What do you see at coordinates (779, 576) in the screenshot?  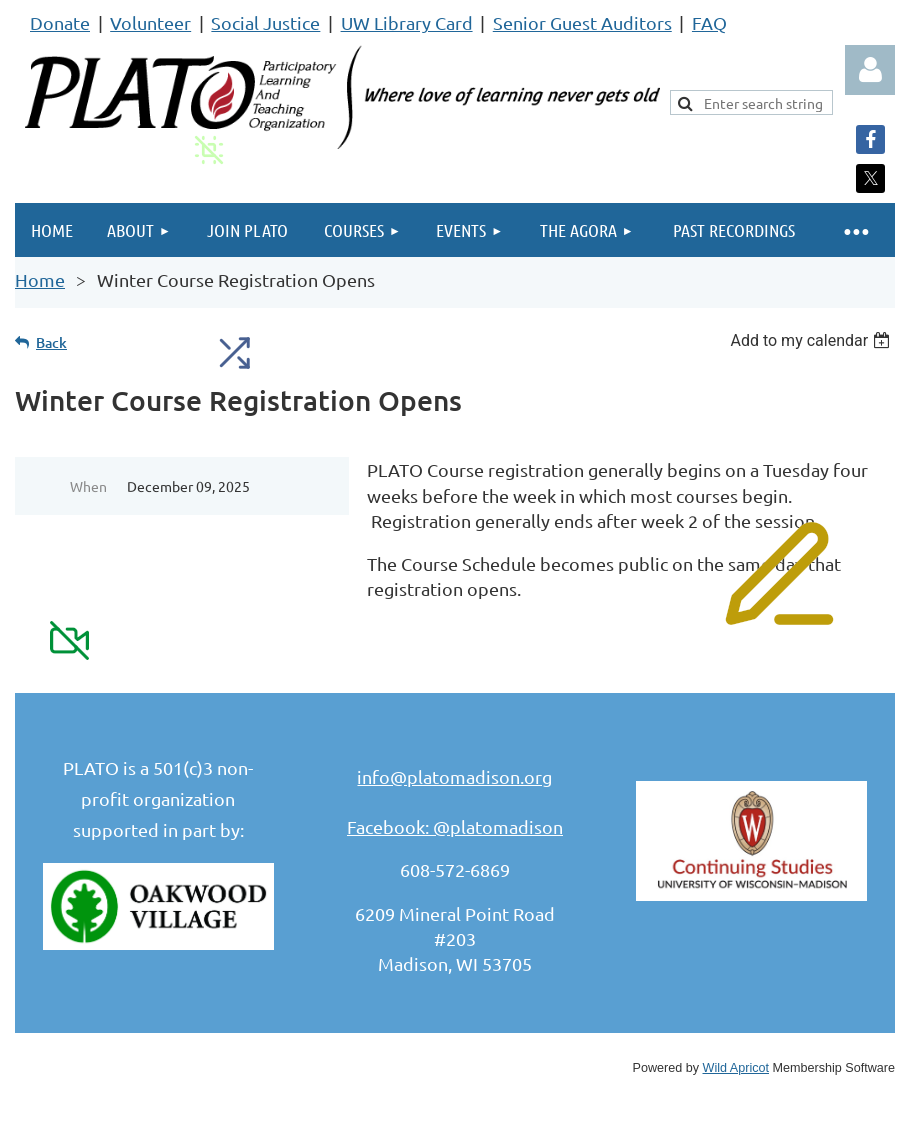 I see `edit text or content` at bounding box center [779, 576].